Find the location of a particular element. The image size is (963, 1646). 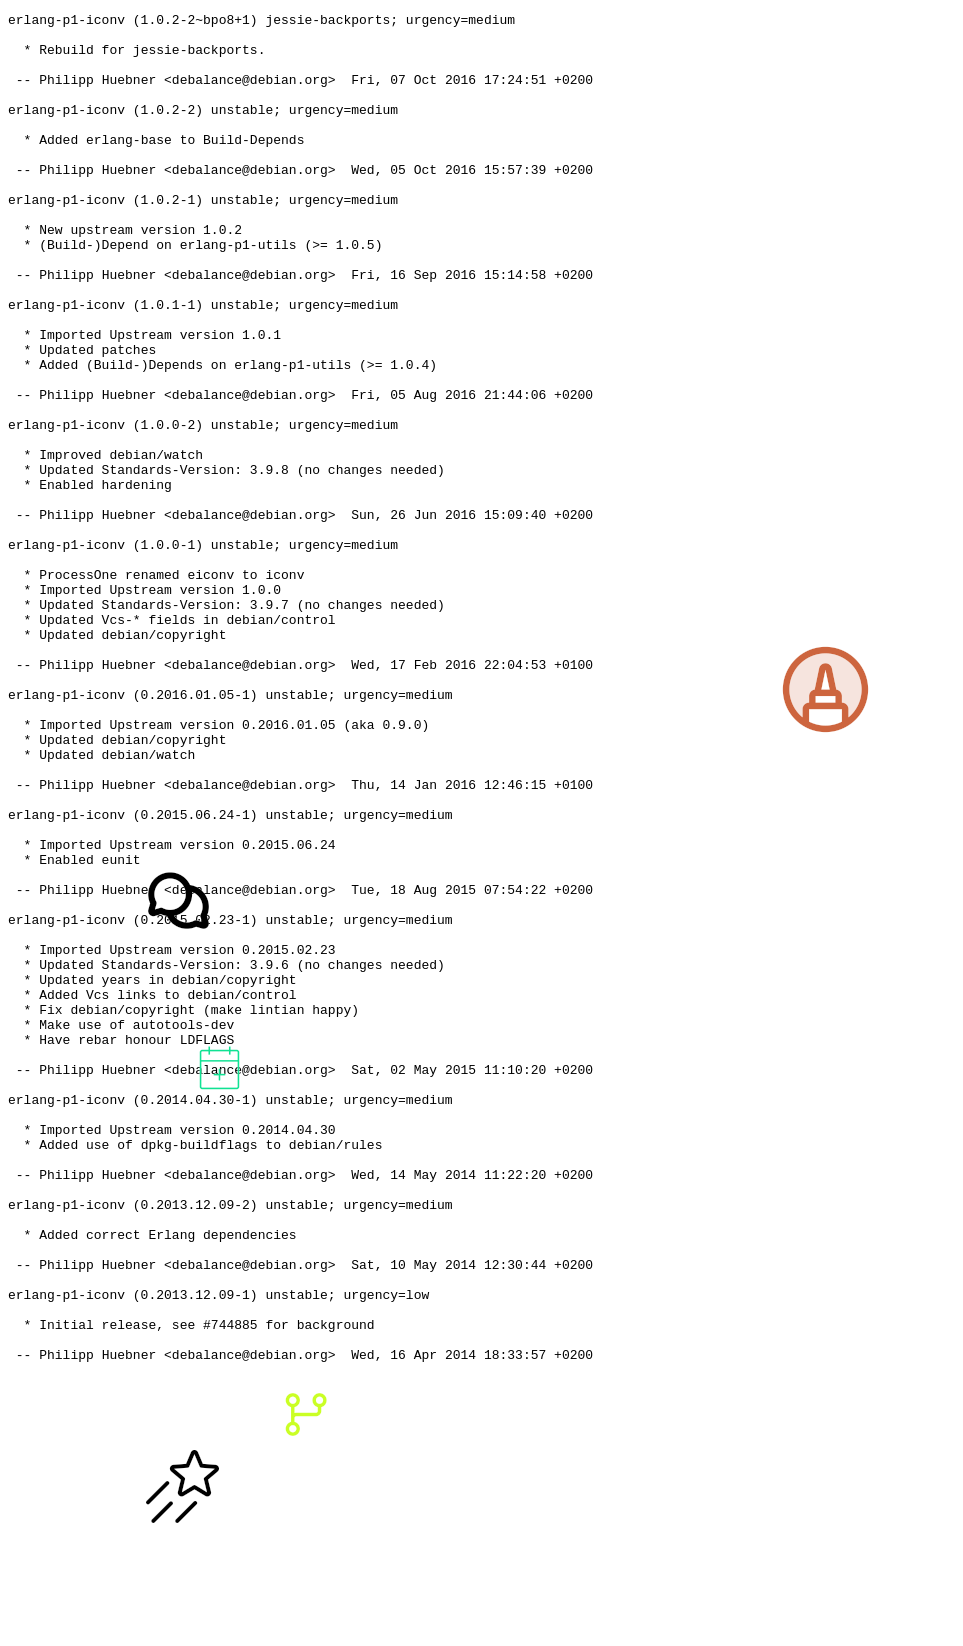

add a new event to the calendar is located at coordinates (219, 1069).